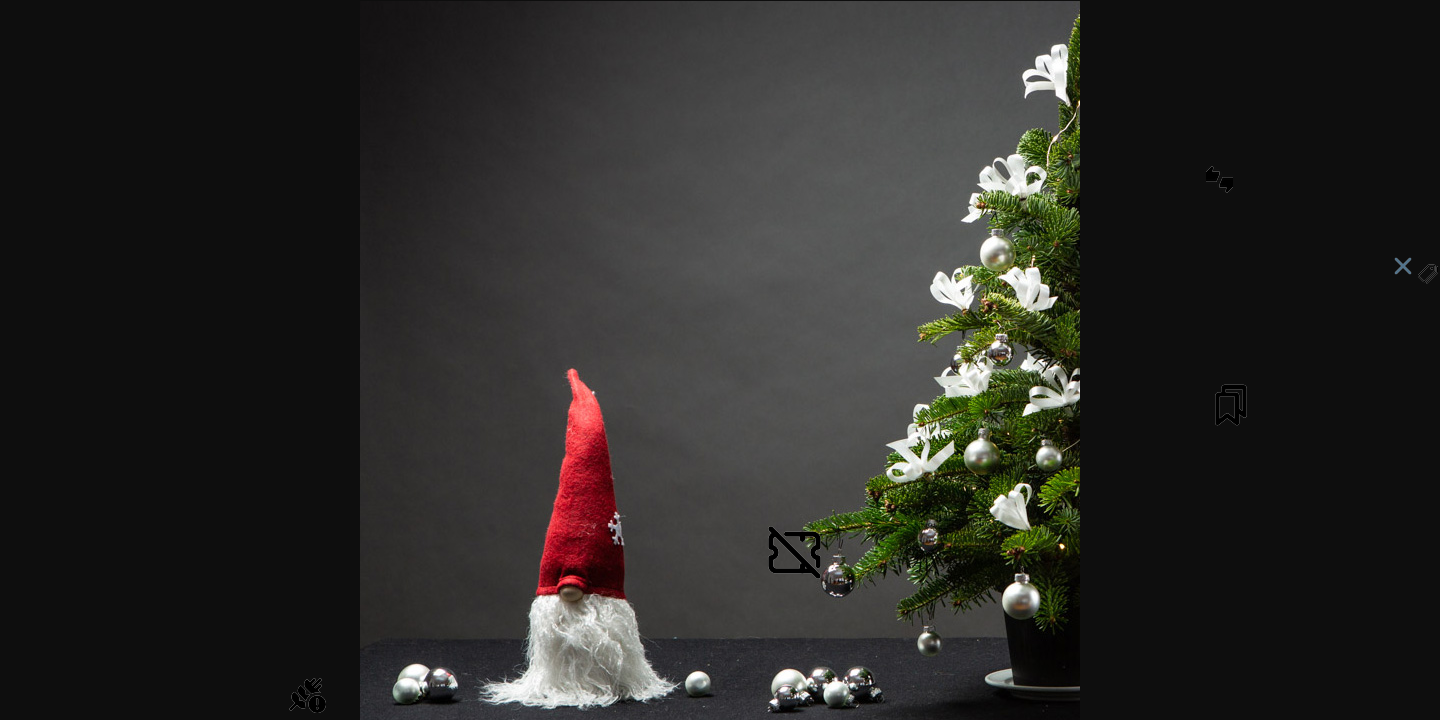  Describe the element at coordinates (1428, 274) in the screenshot. I see `view tags or labels` at that location.